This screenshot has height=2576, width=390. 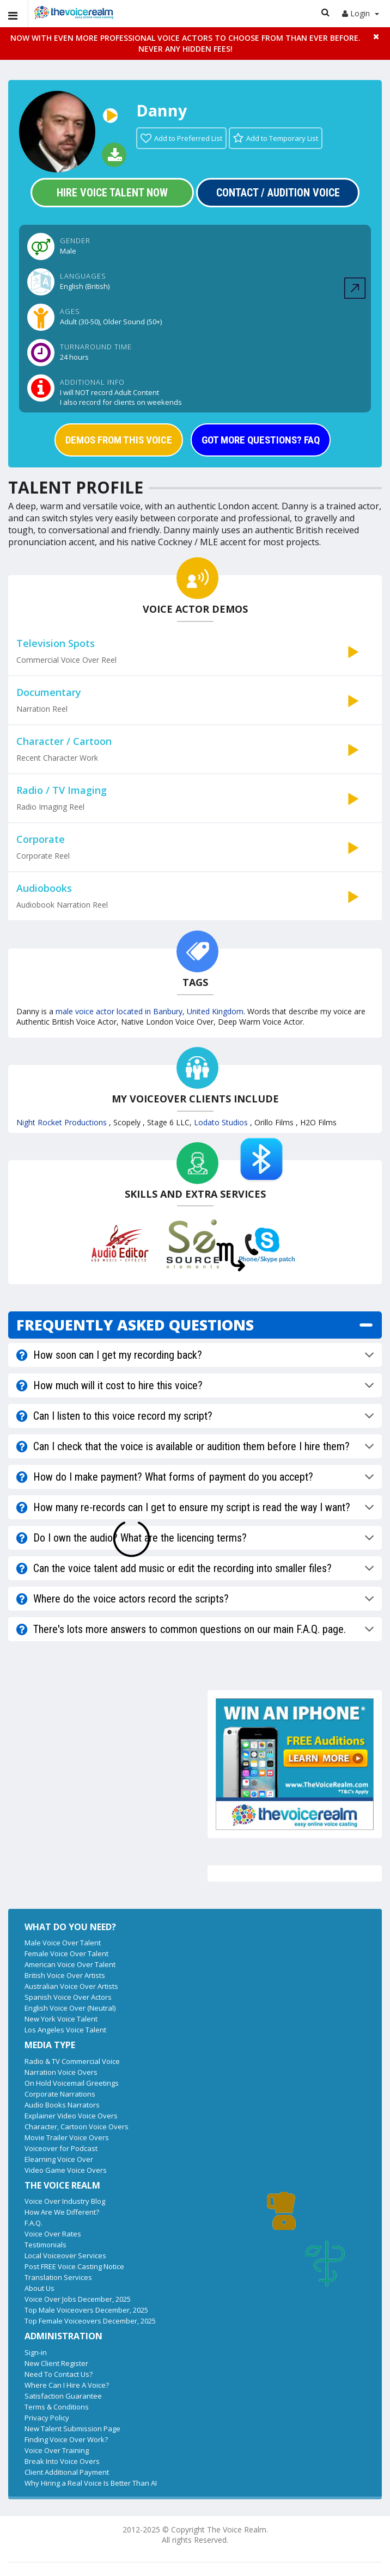 What do you see at coordinates (327, 2264) in the screenshot?
I see `access health or medical services` at bounding box center [327, 2264].